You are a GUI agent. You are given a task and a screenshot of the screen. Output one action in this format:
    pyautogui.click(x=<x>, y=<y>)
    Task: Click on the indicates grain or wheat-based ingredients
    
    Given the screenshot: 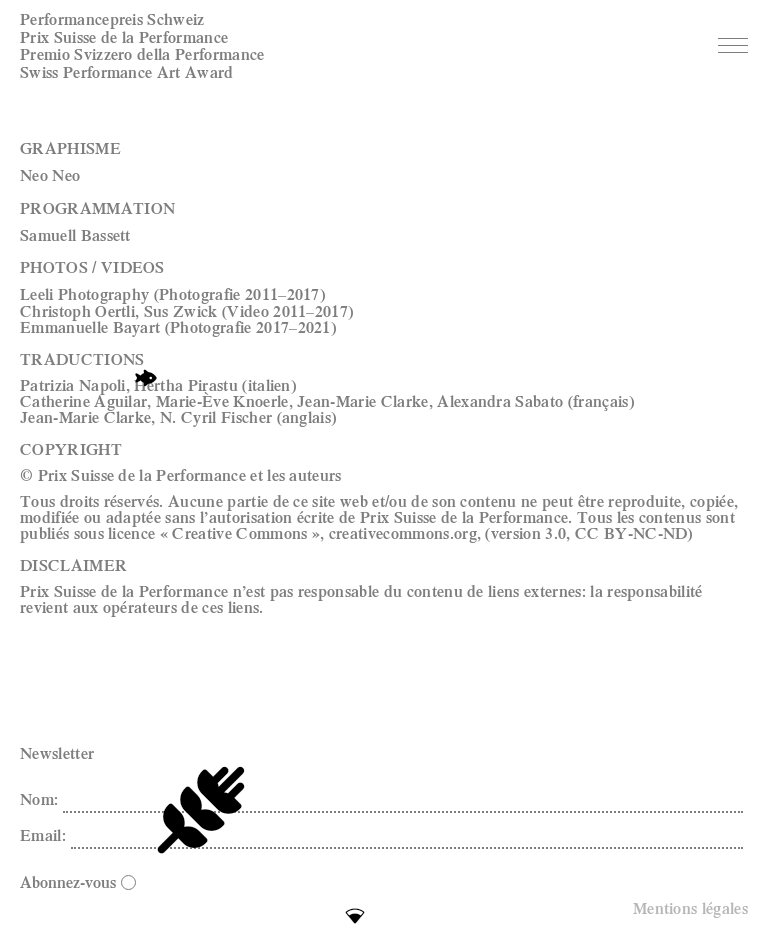 What is the action you would take?
    pyautogui.click(x=203, y=807)
    